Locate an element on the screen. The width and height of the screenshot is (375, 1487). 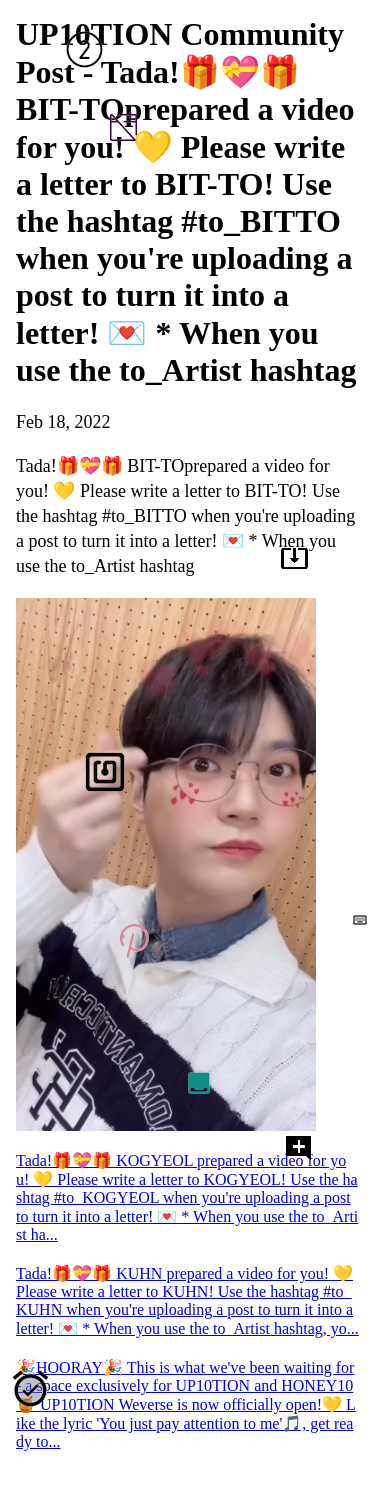
indicates step two in a multi-step process is located at coordinates (84, 49).